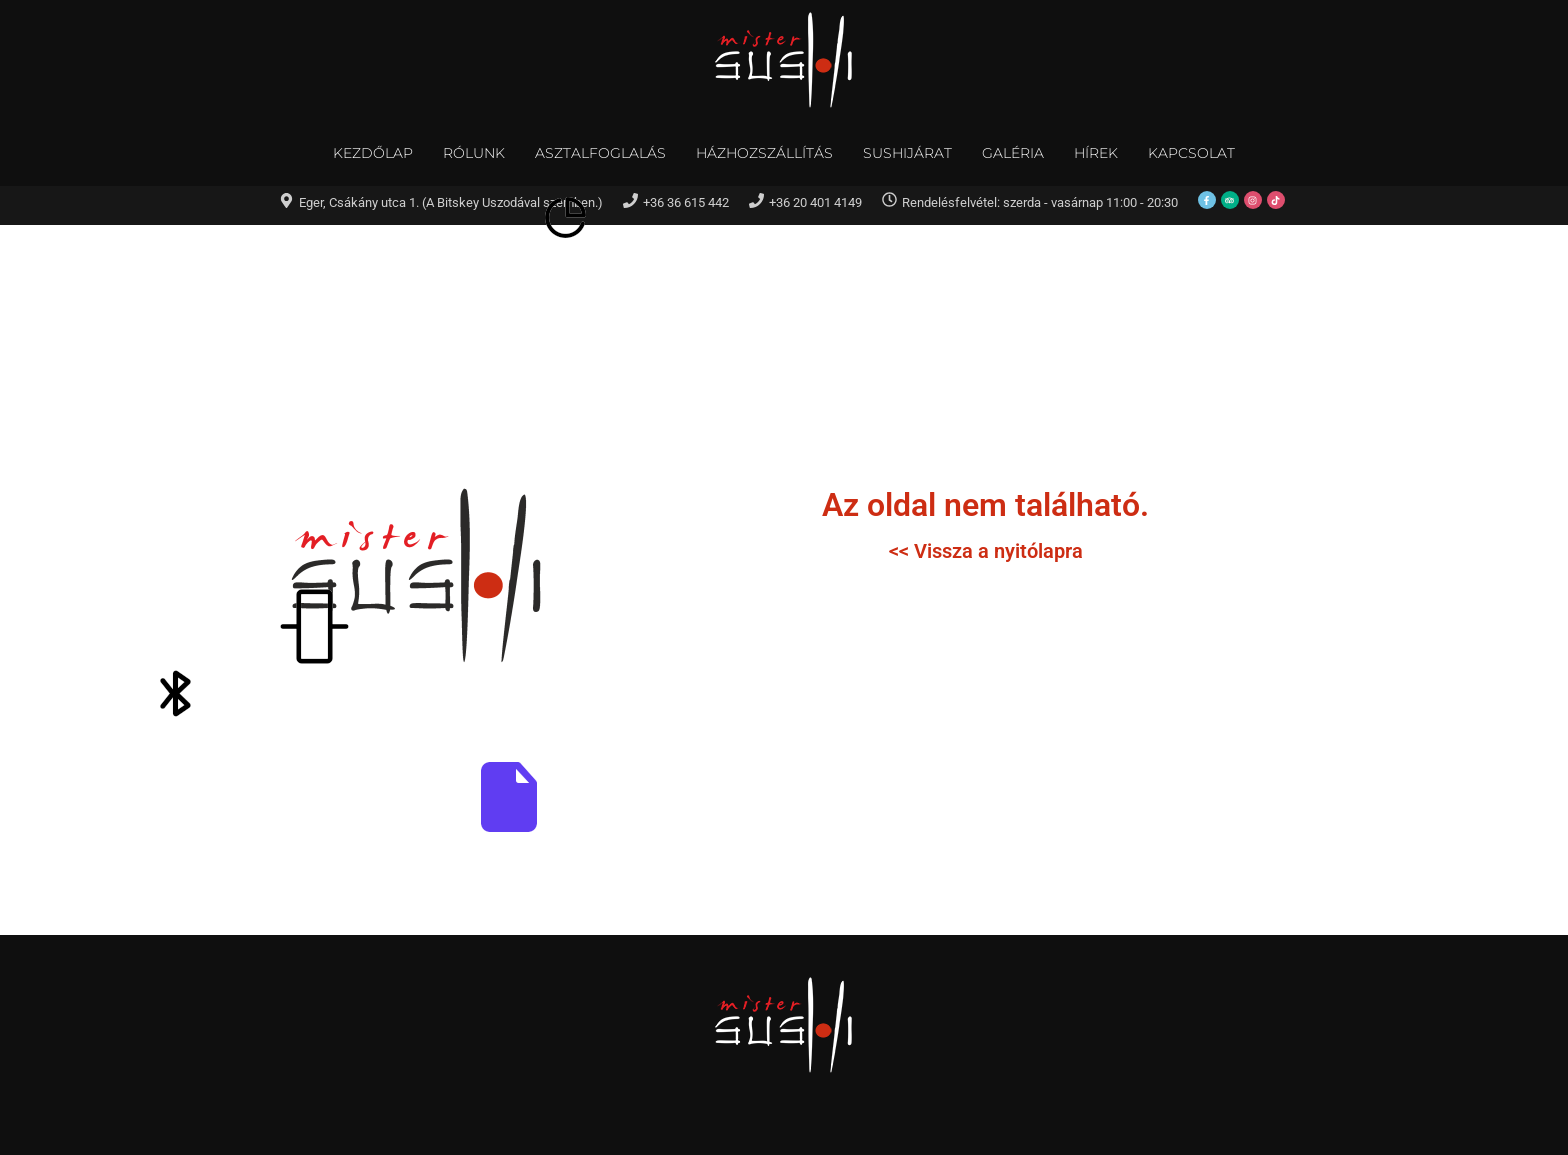 Image resolution: width=1568 pixels, height=1155 pixels. Describe the element at coordinates (565, 217) in the screenshot. I see `view analytics or statistics breakdown` at that location.